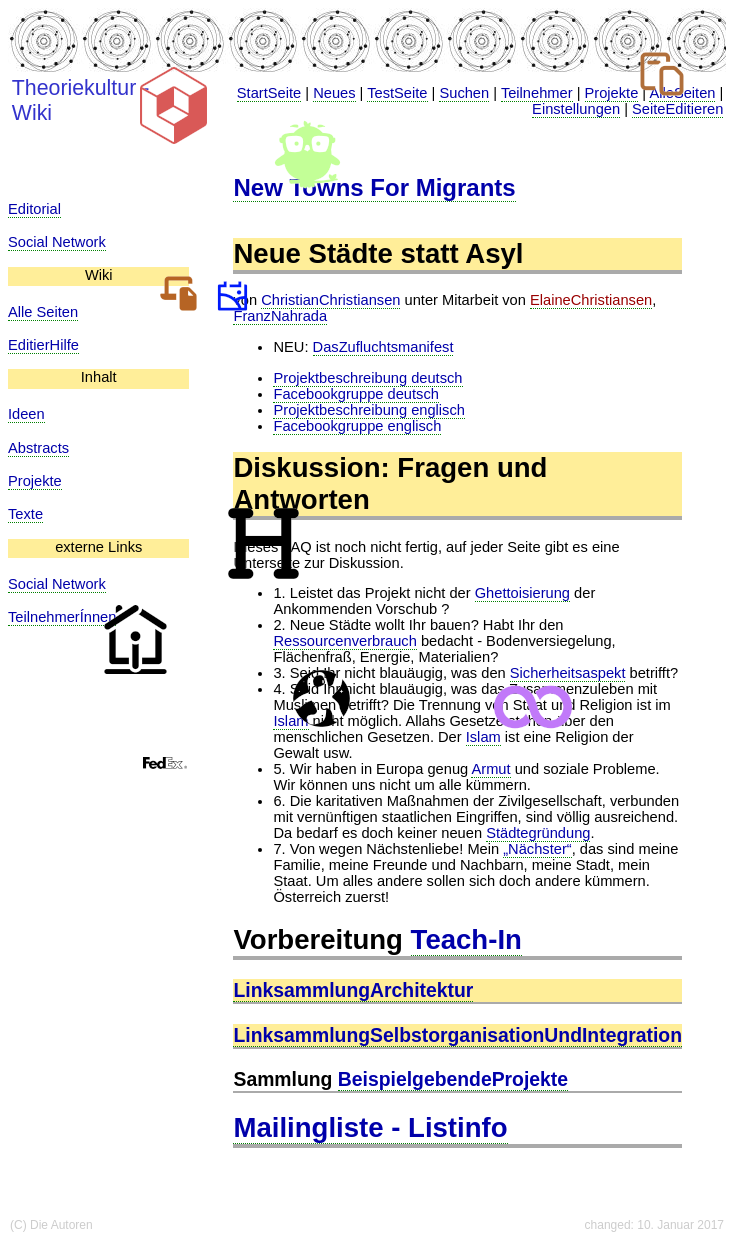 The width and height of the screenshot is (734, 1234). I want to click on open the Odysee app, so click(321, 698).